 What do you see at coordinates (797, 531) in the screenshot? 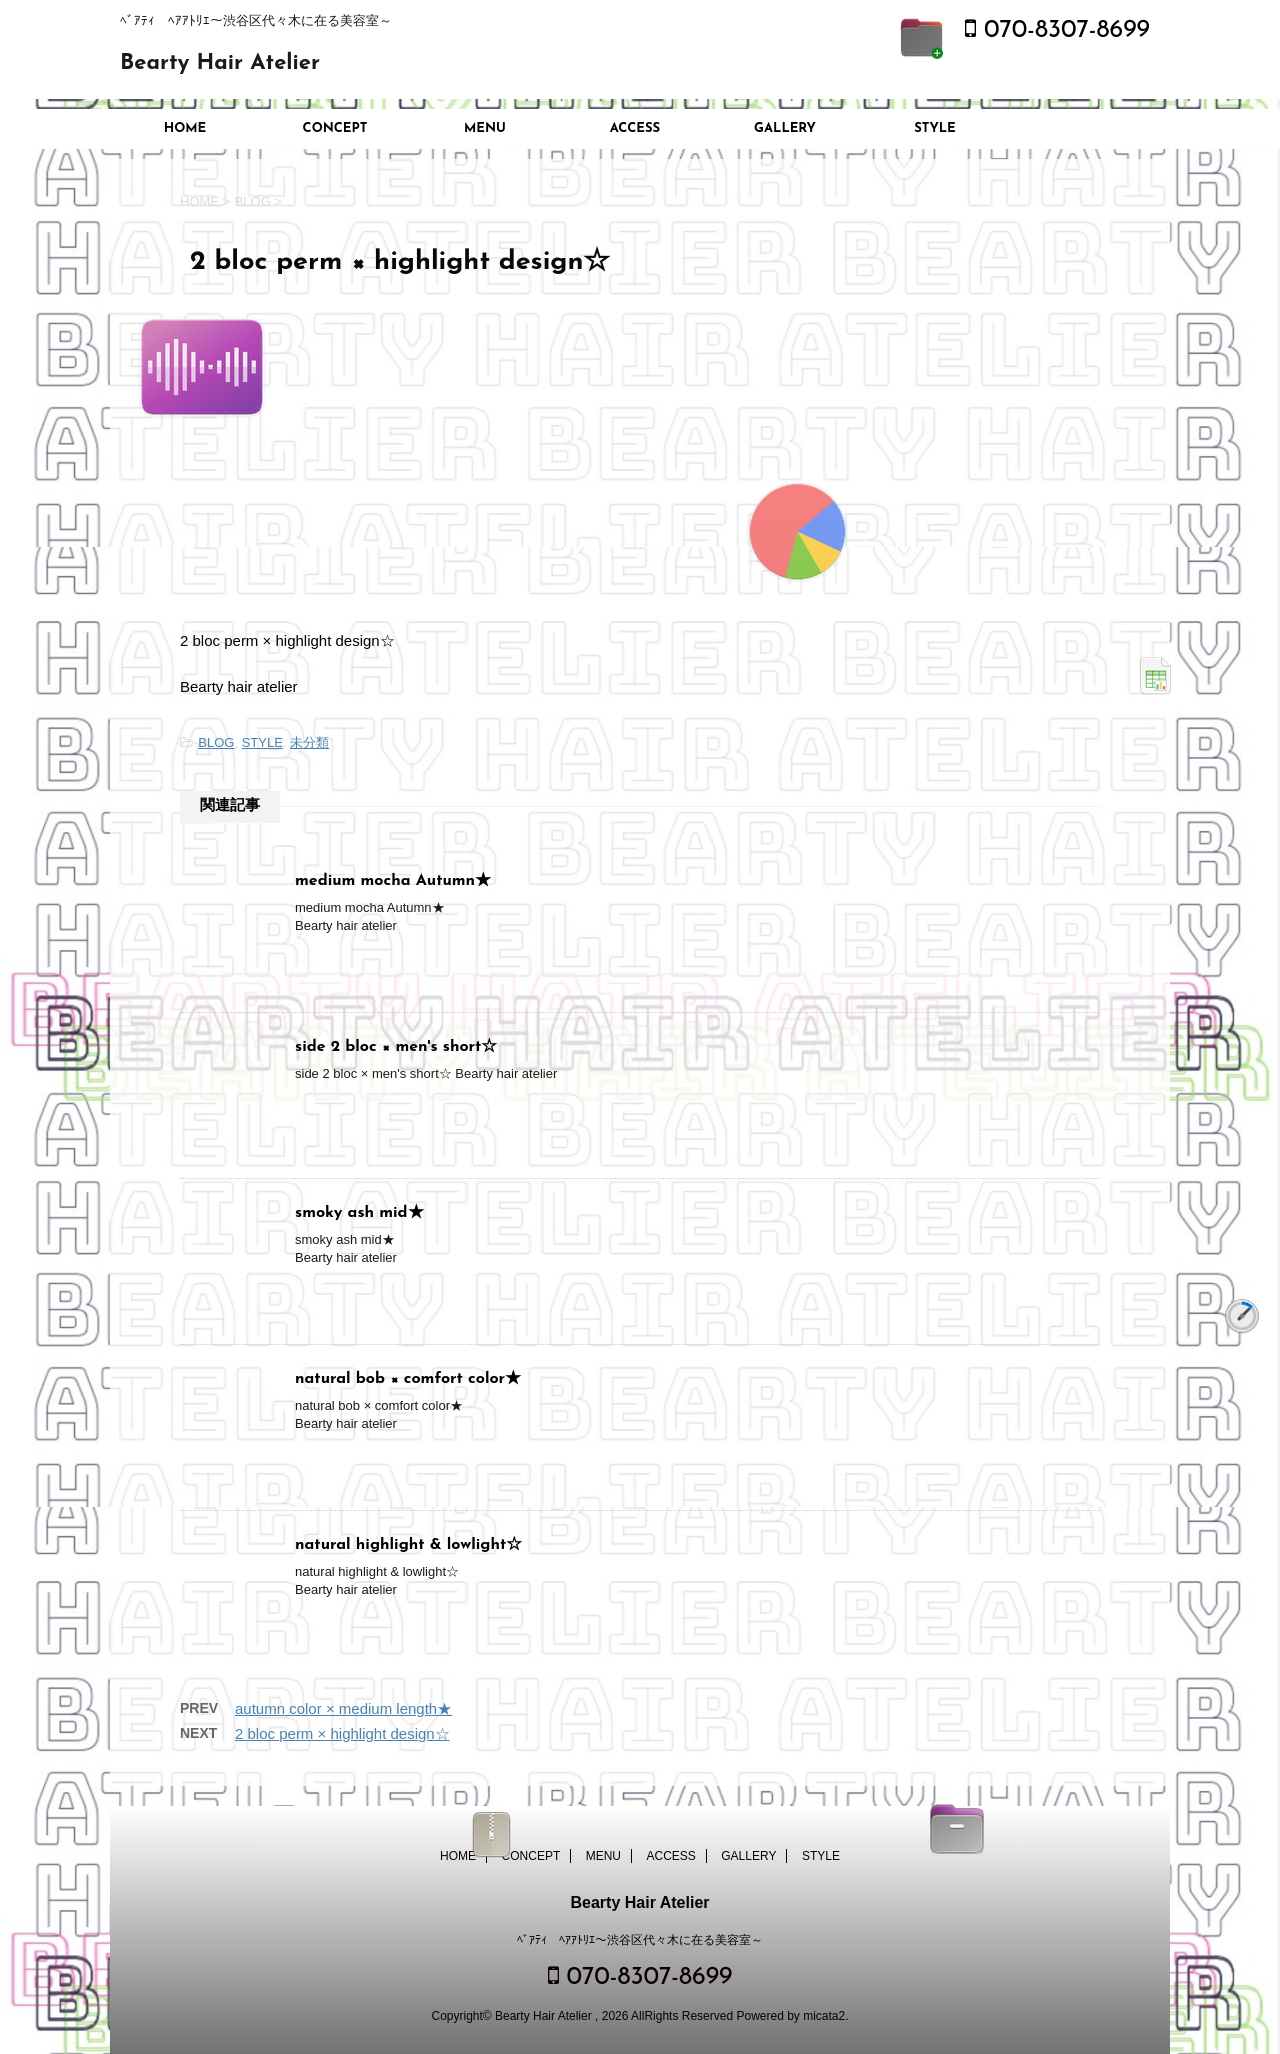
I see `open disk usage analyzer` at bounding box center [797, 531].